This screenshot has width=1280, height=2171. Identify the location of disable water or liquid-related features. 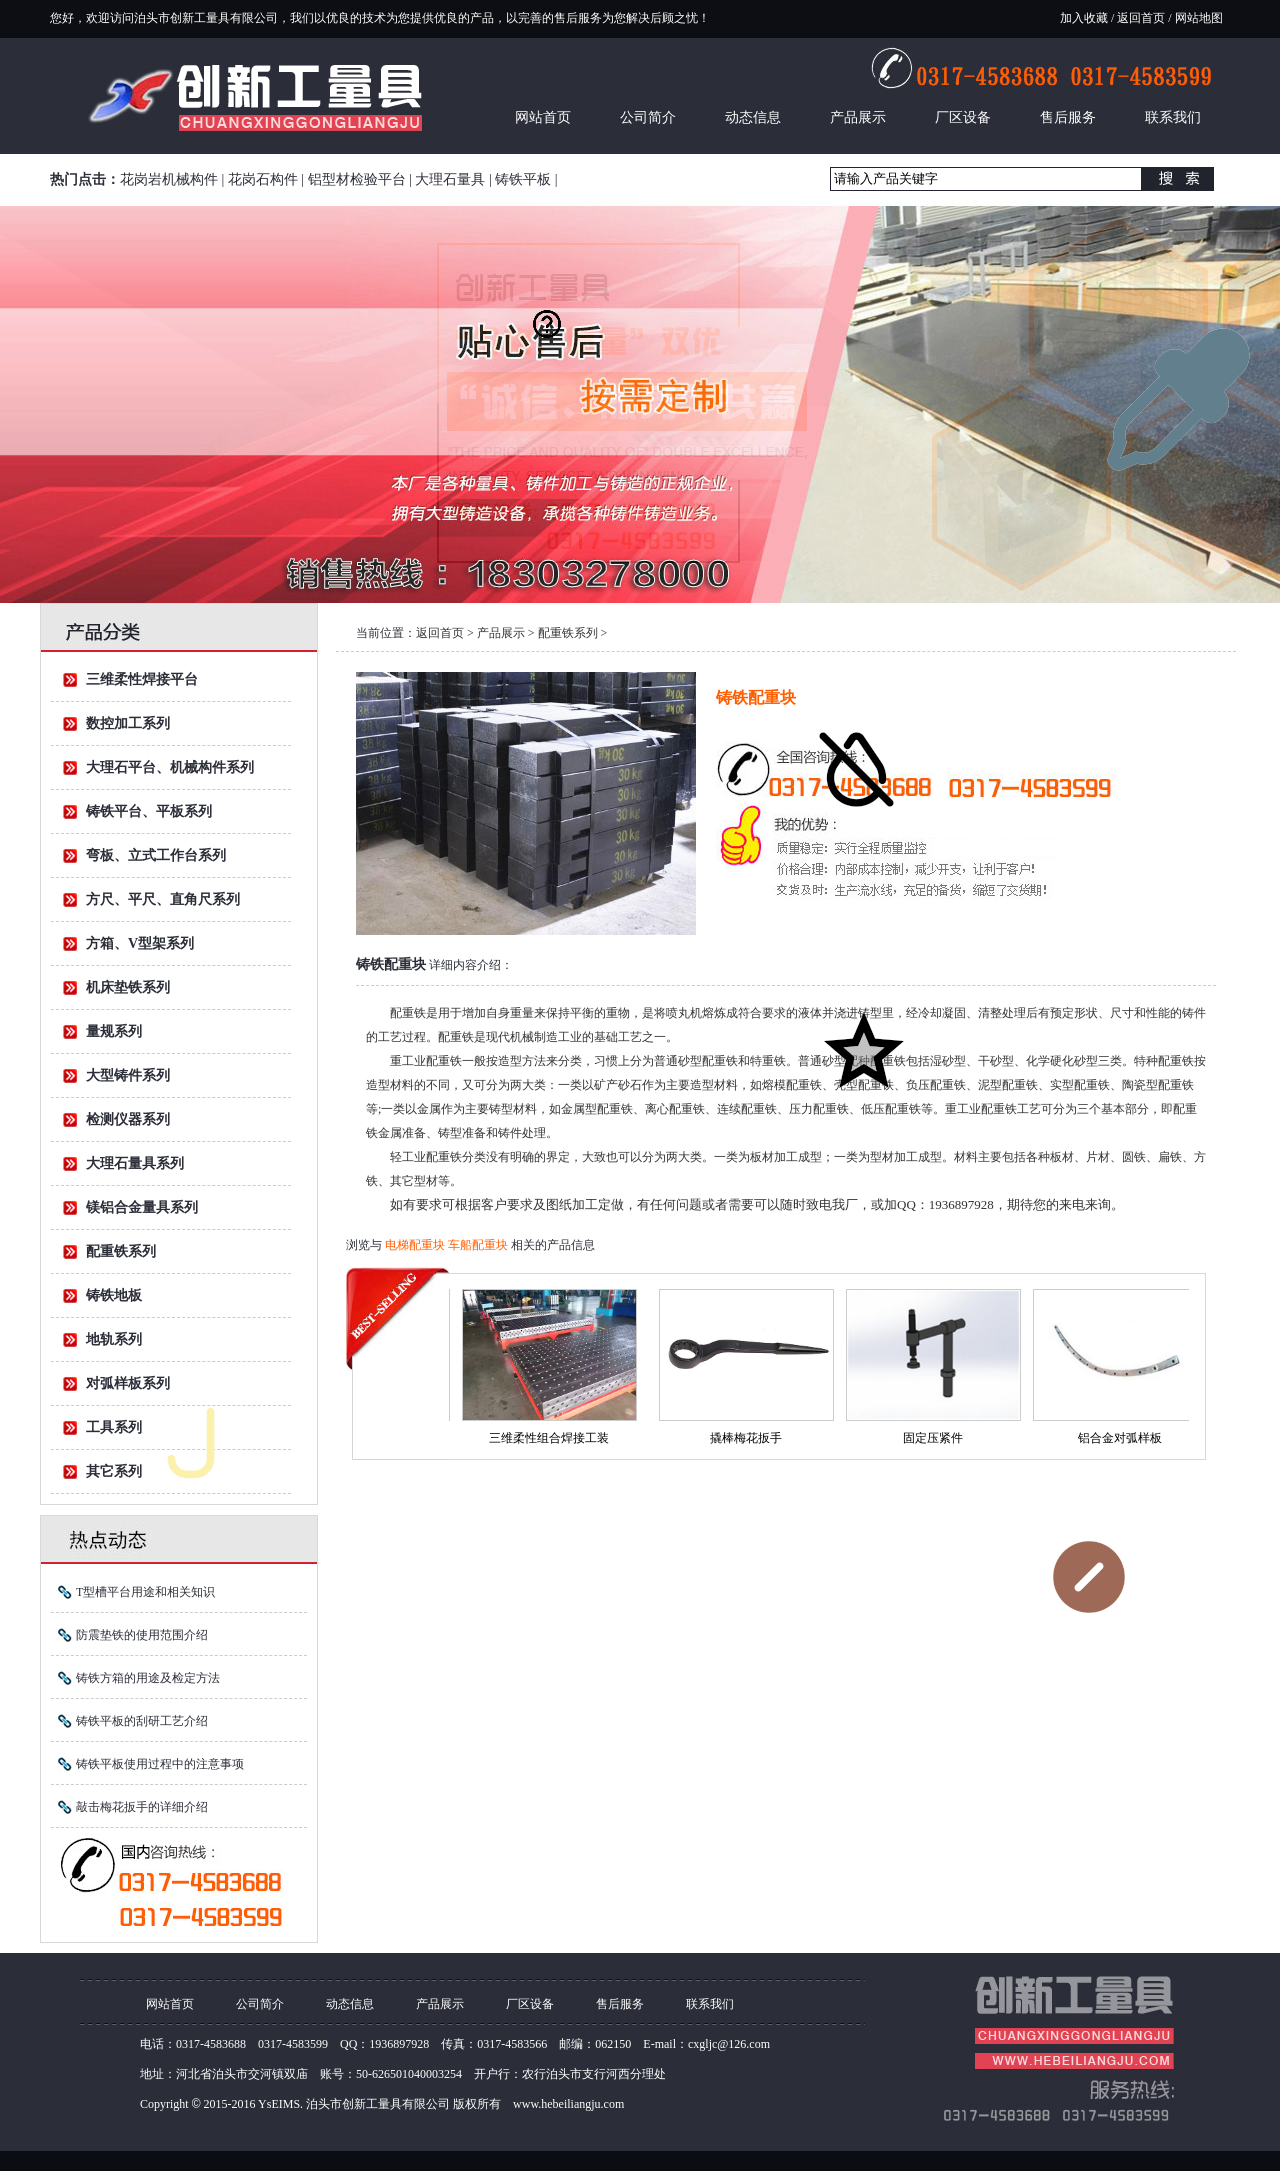
(856, 769).